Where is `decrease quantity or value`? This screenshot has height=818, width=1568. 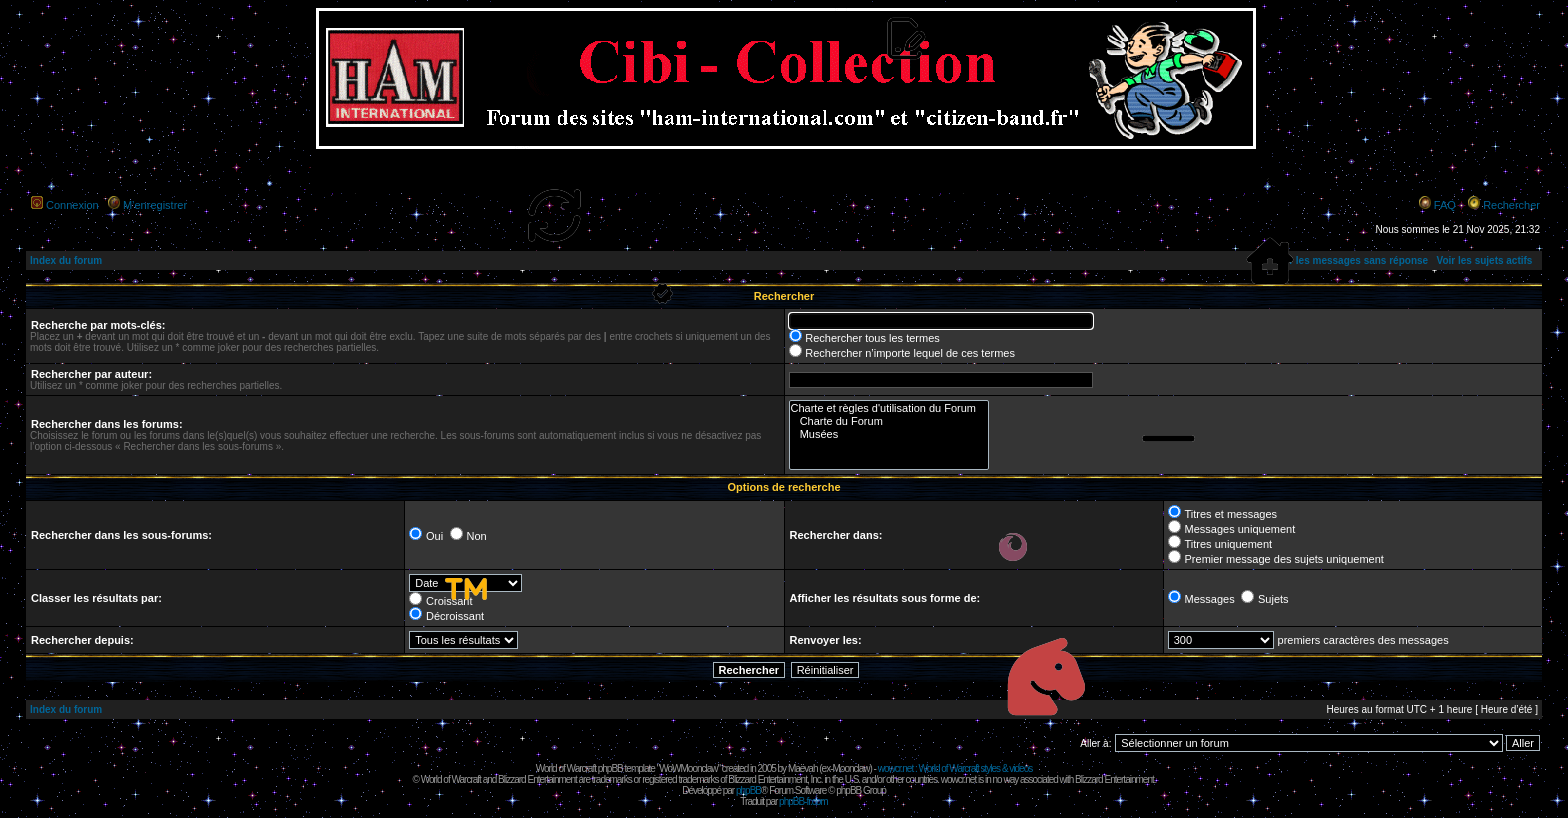
decrease quantity or value is located at coordinates (1168, 438).